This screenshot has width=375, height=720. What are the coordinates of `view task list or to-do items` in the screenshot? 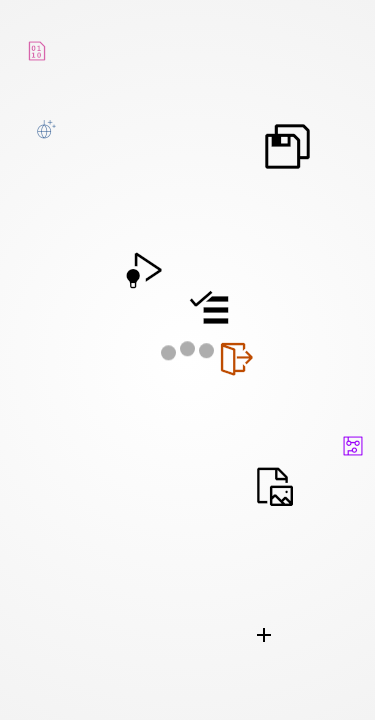 It's located at (209, 310).